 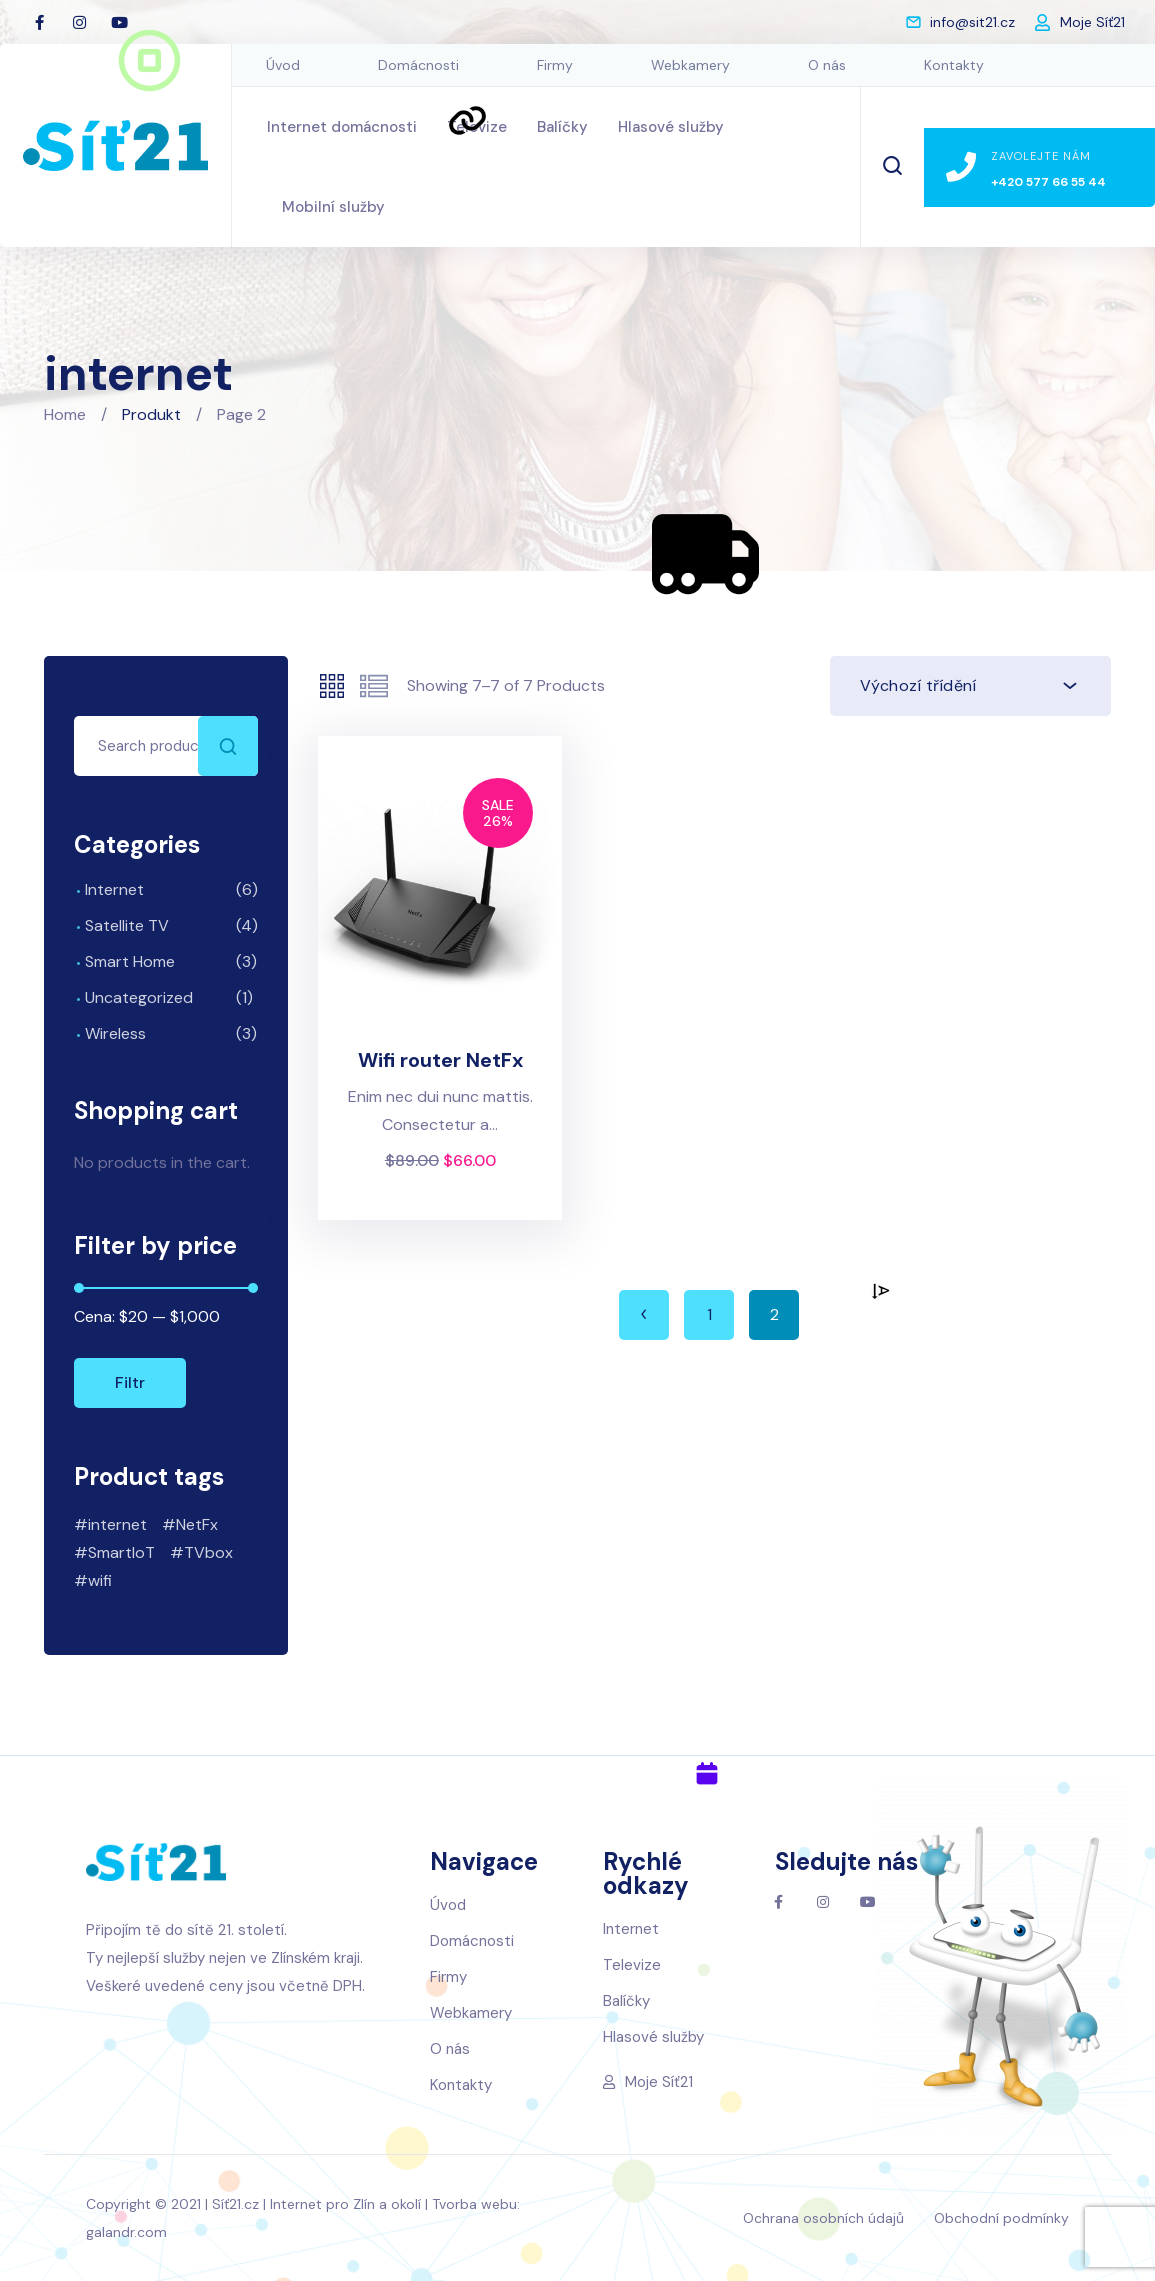 I want to click on stop media playback, so click(x=149, y=60).